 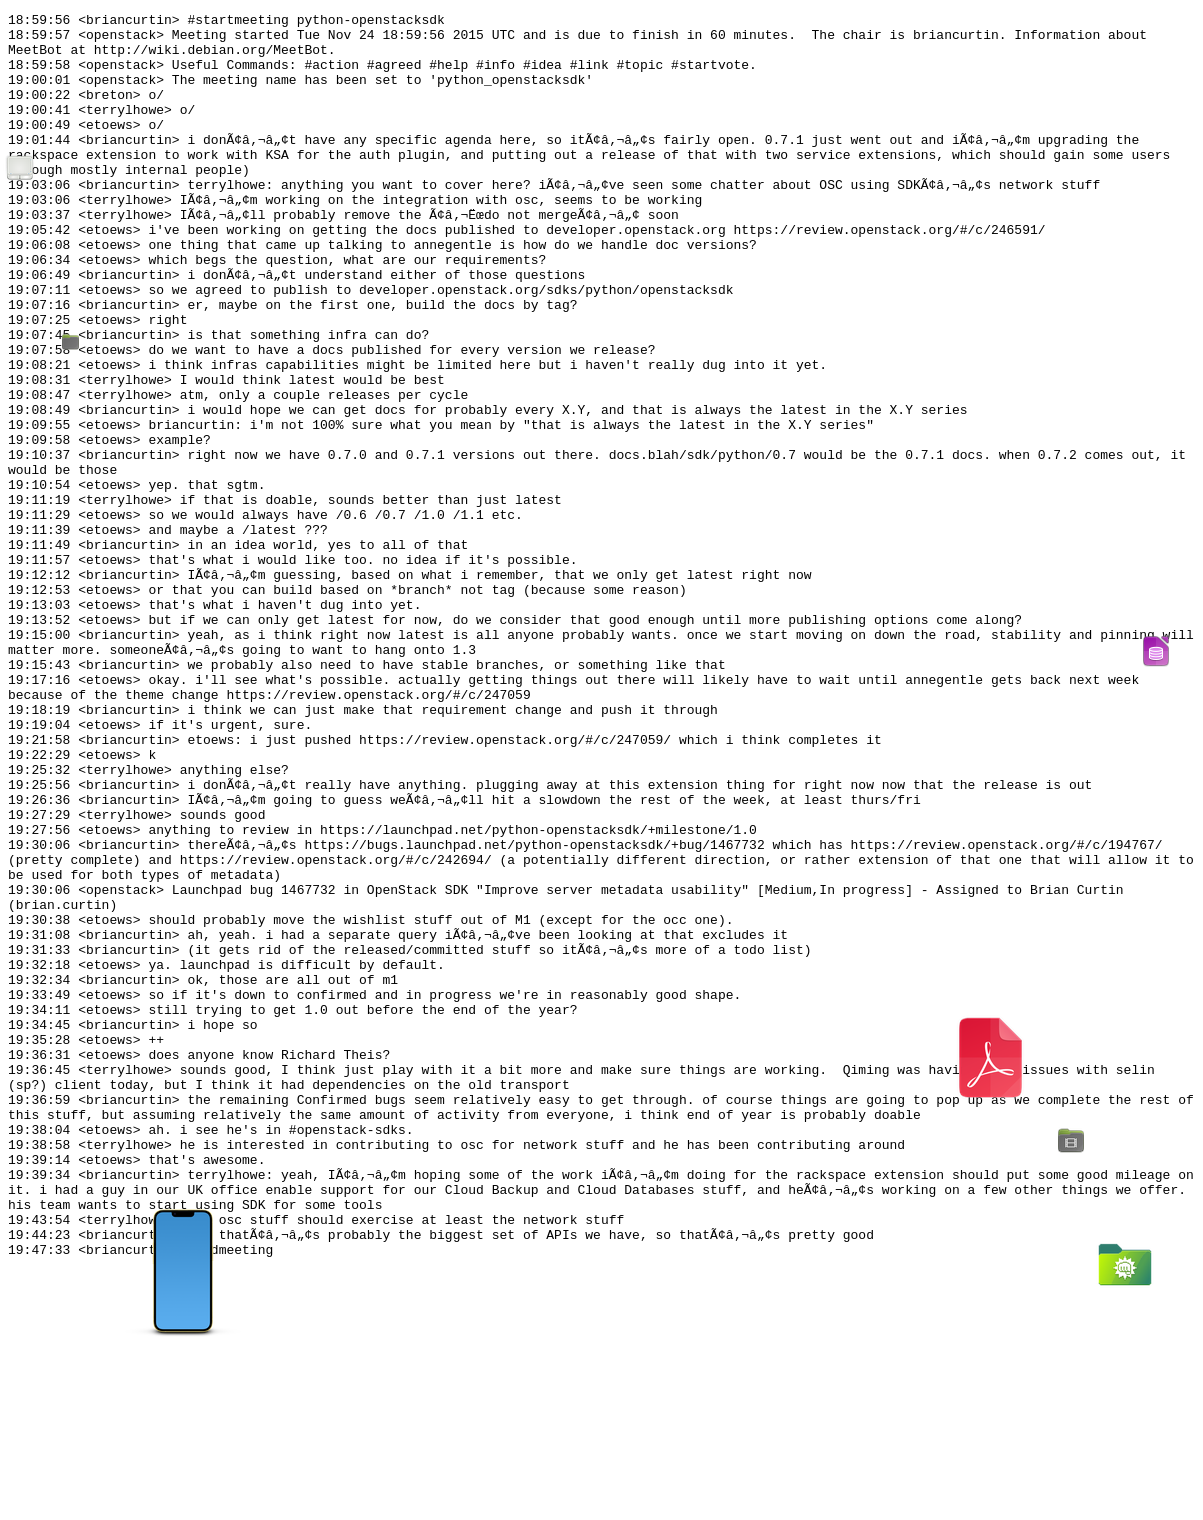 What do you see at coordinates (183, 1273) in the screenshot?
I see `iPhone 14 device icon` at bounding box center [183, 1273].